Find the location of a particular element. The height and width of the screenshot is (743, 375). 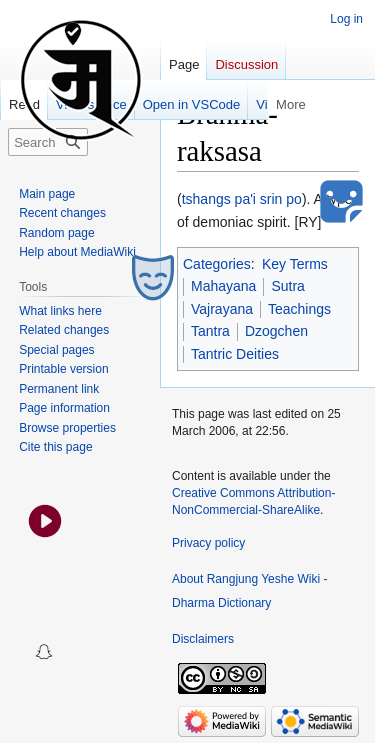

open sticker picker is located at coordinates (341, 201).